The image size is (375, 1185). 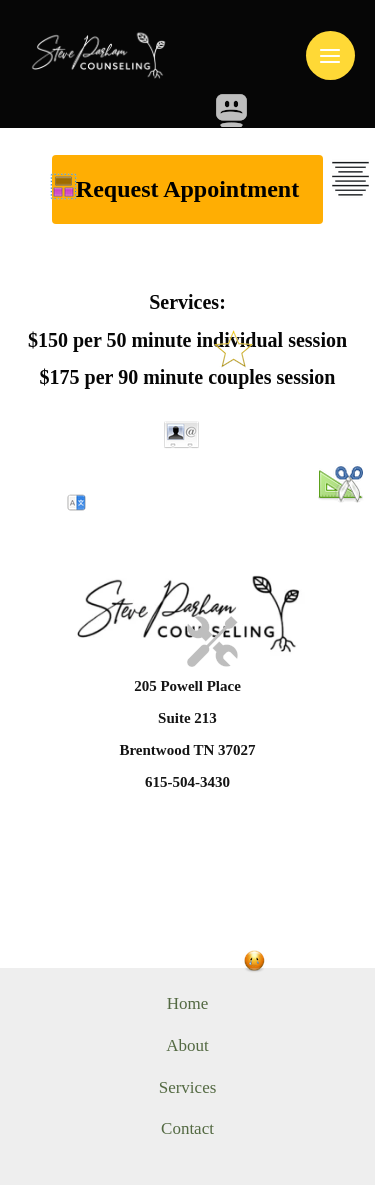 I want to click on access system settings and preferences, so click(x=212, y=641).